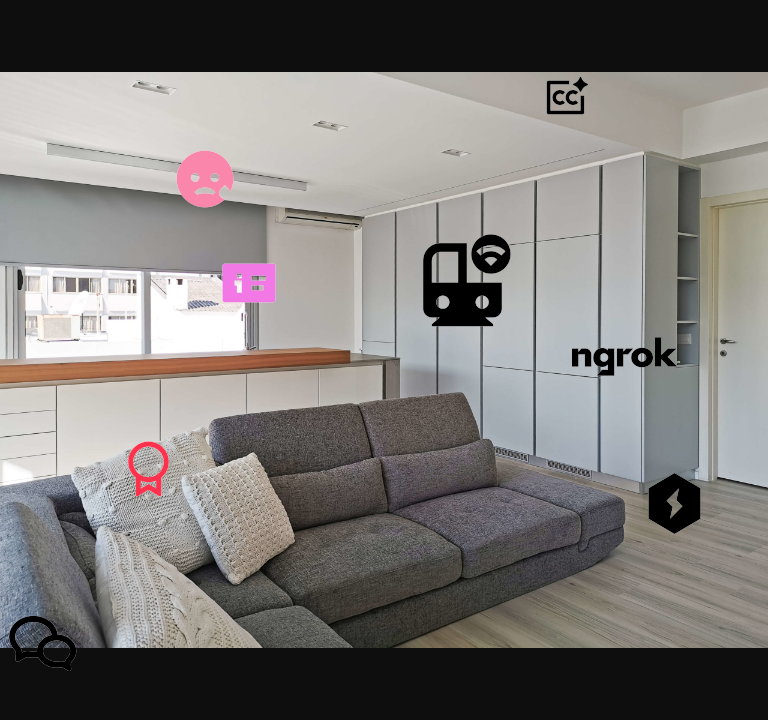 Image resolution: width=768 pixels, height=720 pixels. What do you see at coordinates (249, 283) in the screenshot?
I see `view contact or business card details` at bounding box center [249, 283].